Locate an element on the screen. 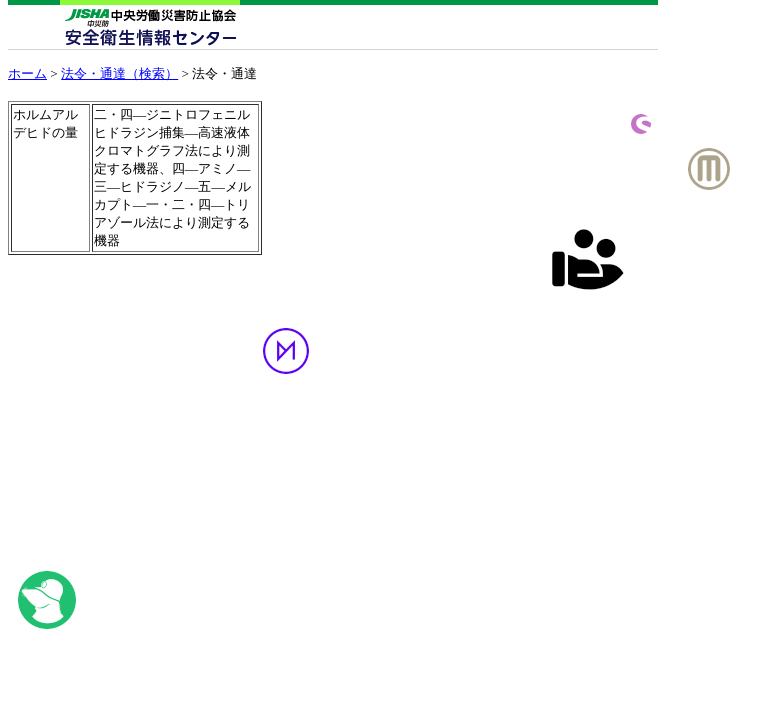 Image resolution: width=768 pixels, height=720 pixels. Shopware e-commerce platform logo is located at coordinates (641, 124).